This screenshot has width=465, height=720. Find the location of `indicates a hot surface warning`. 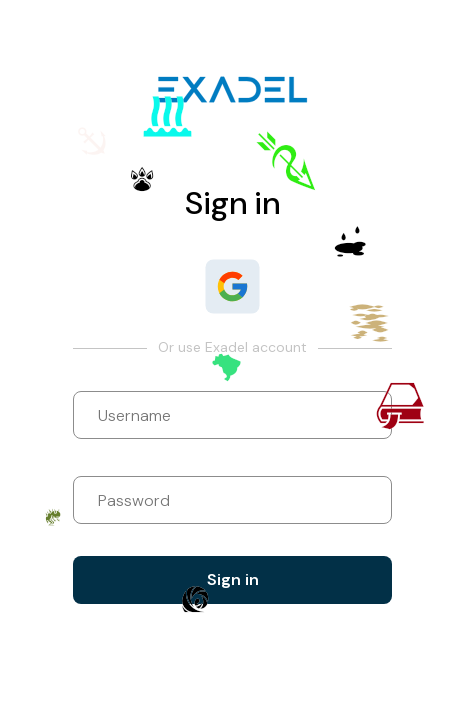

indicates a hot surface warning is located at coordinates (167, 116).